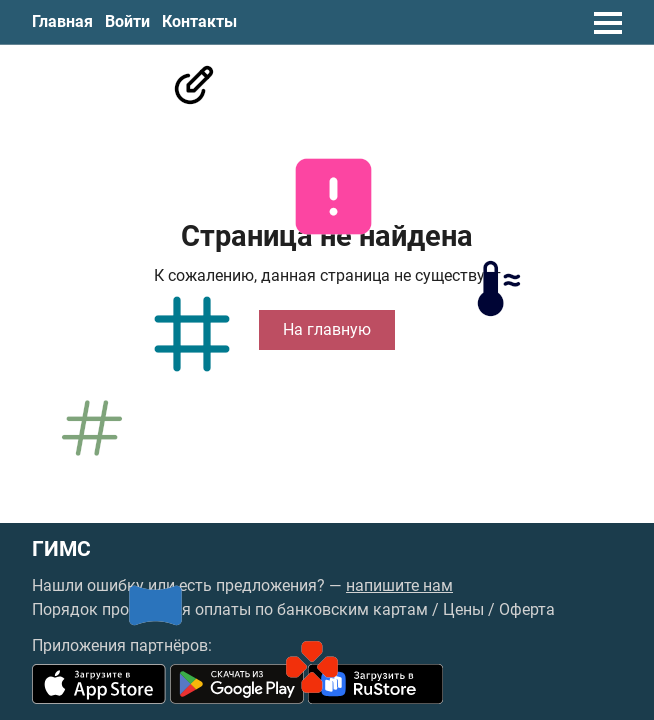  Describe the element at coordinates (155, 605) in the screenshot. I see `switch to panorama photo mode` at that location.